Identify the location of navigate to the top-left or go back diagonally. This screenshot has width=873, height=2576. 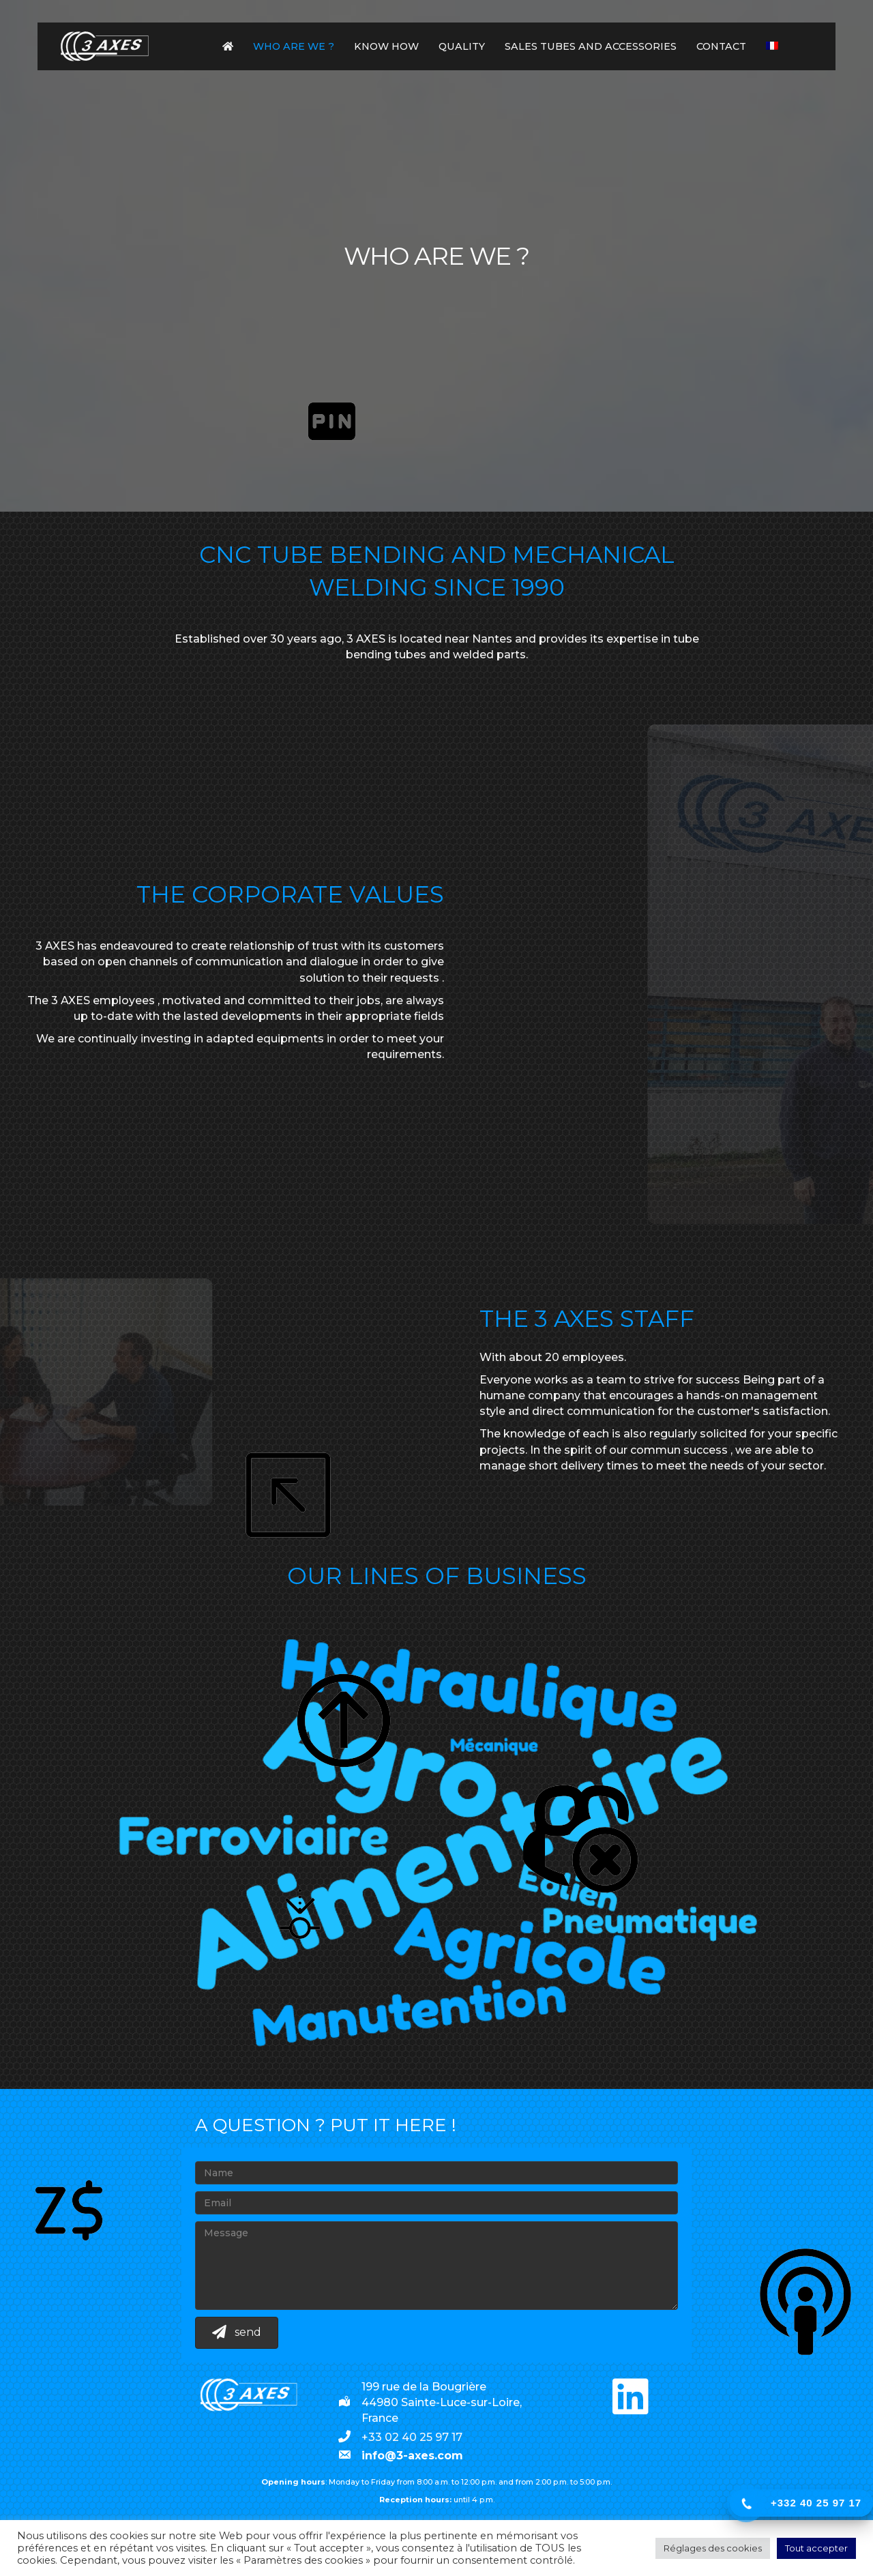
(288, 1495).